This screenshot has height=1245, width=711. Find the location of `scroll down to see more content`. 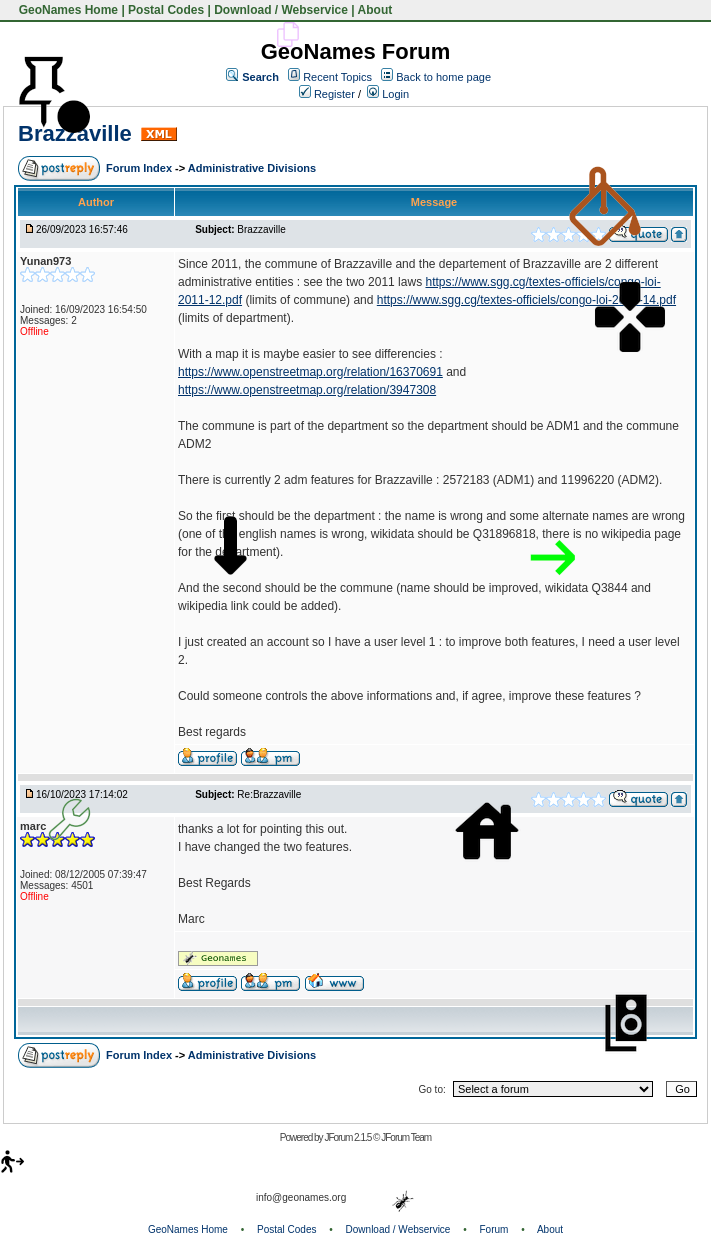

scroll down to see more content is located at coordinates (230, 545).